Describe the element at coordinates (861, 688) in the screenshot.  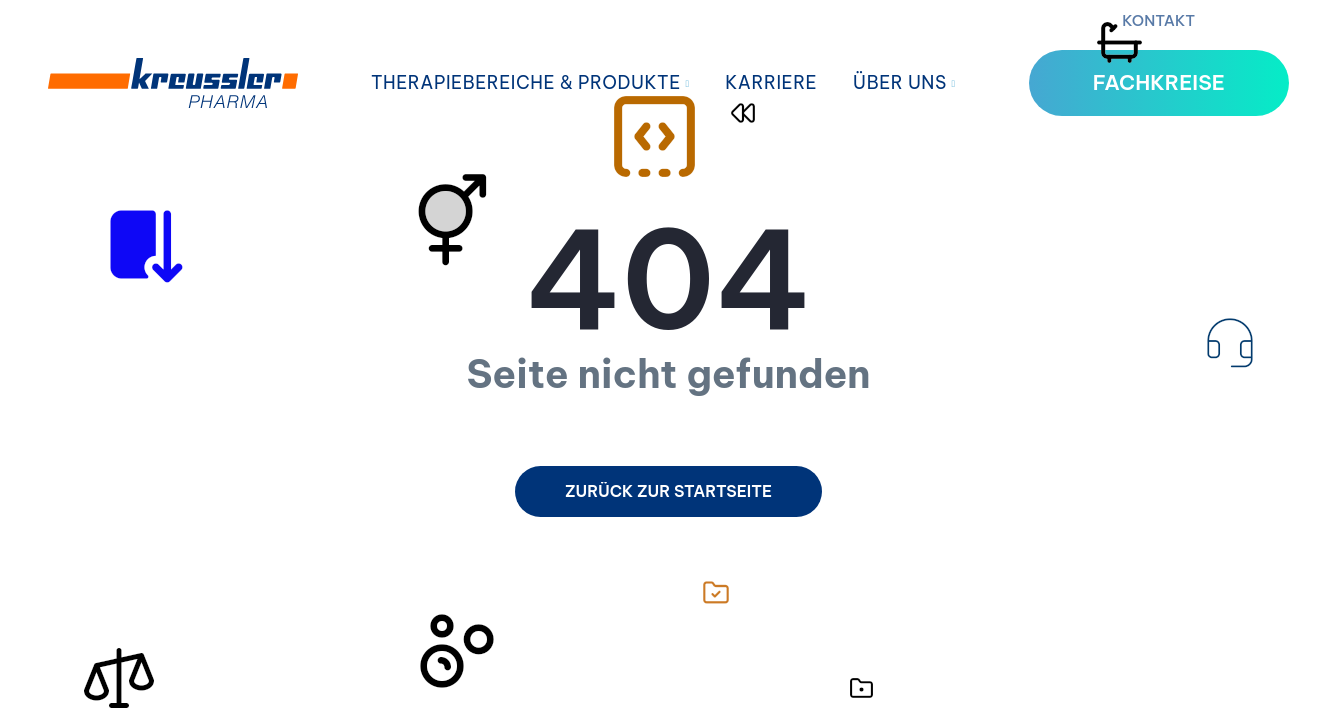
I see `folder with new or unread content` at that location.